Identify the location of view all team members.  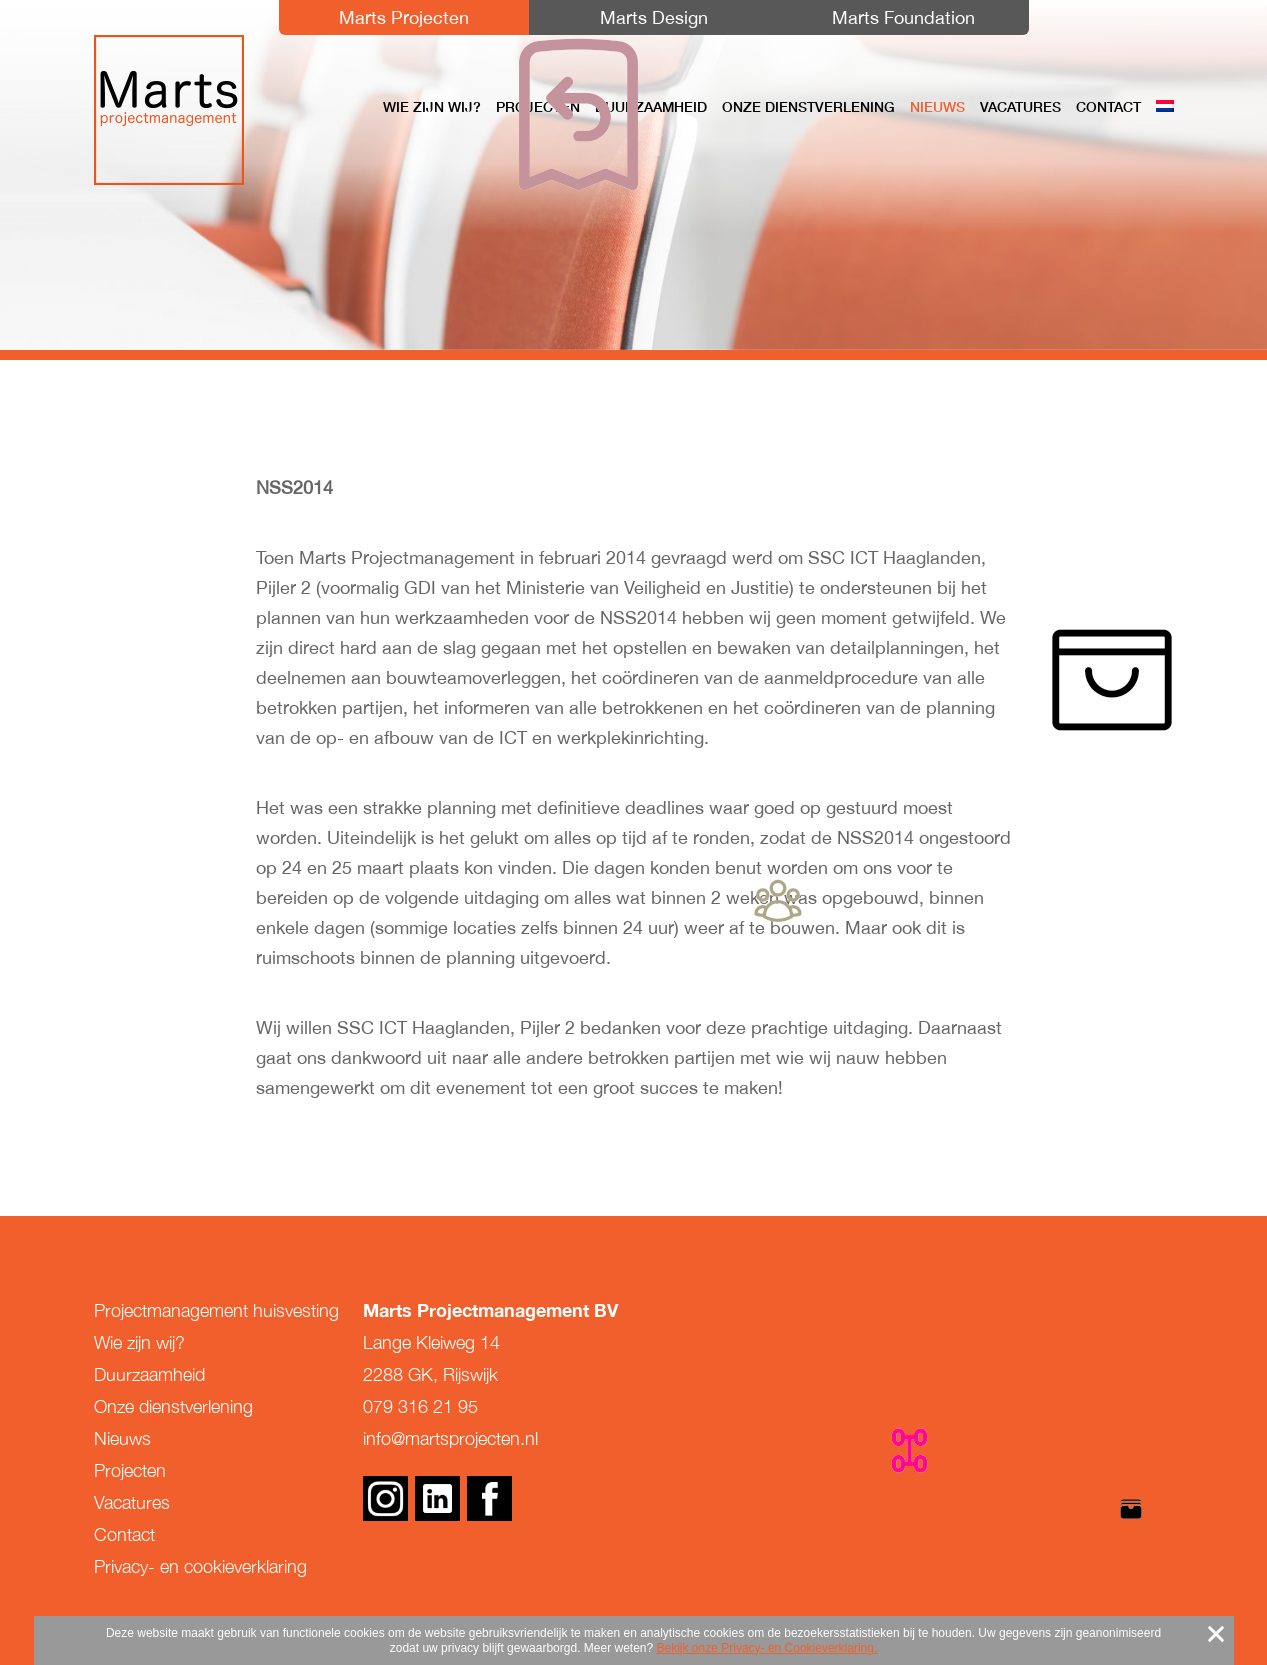
(778, 900).